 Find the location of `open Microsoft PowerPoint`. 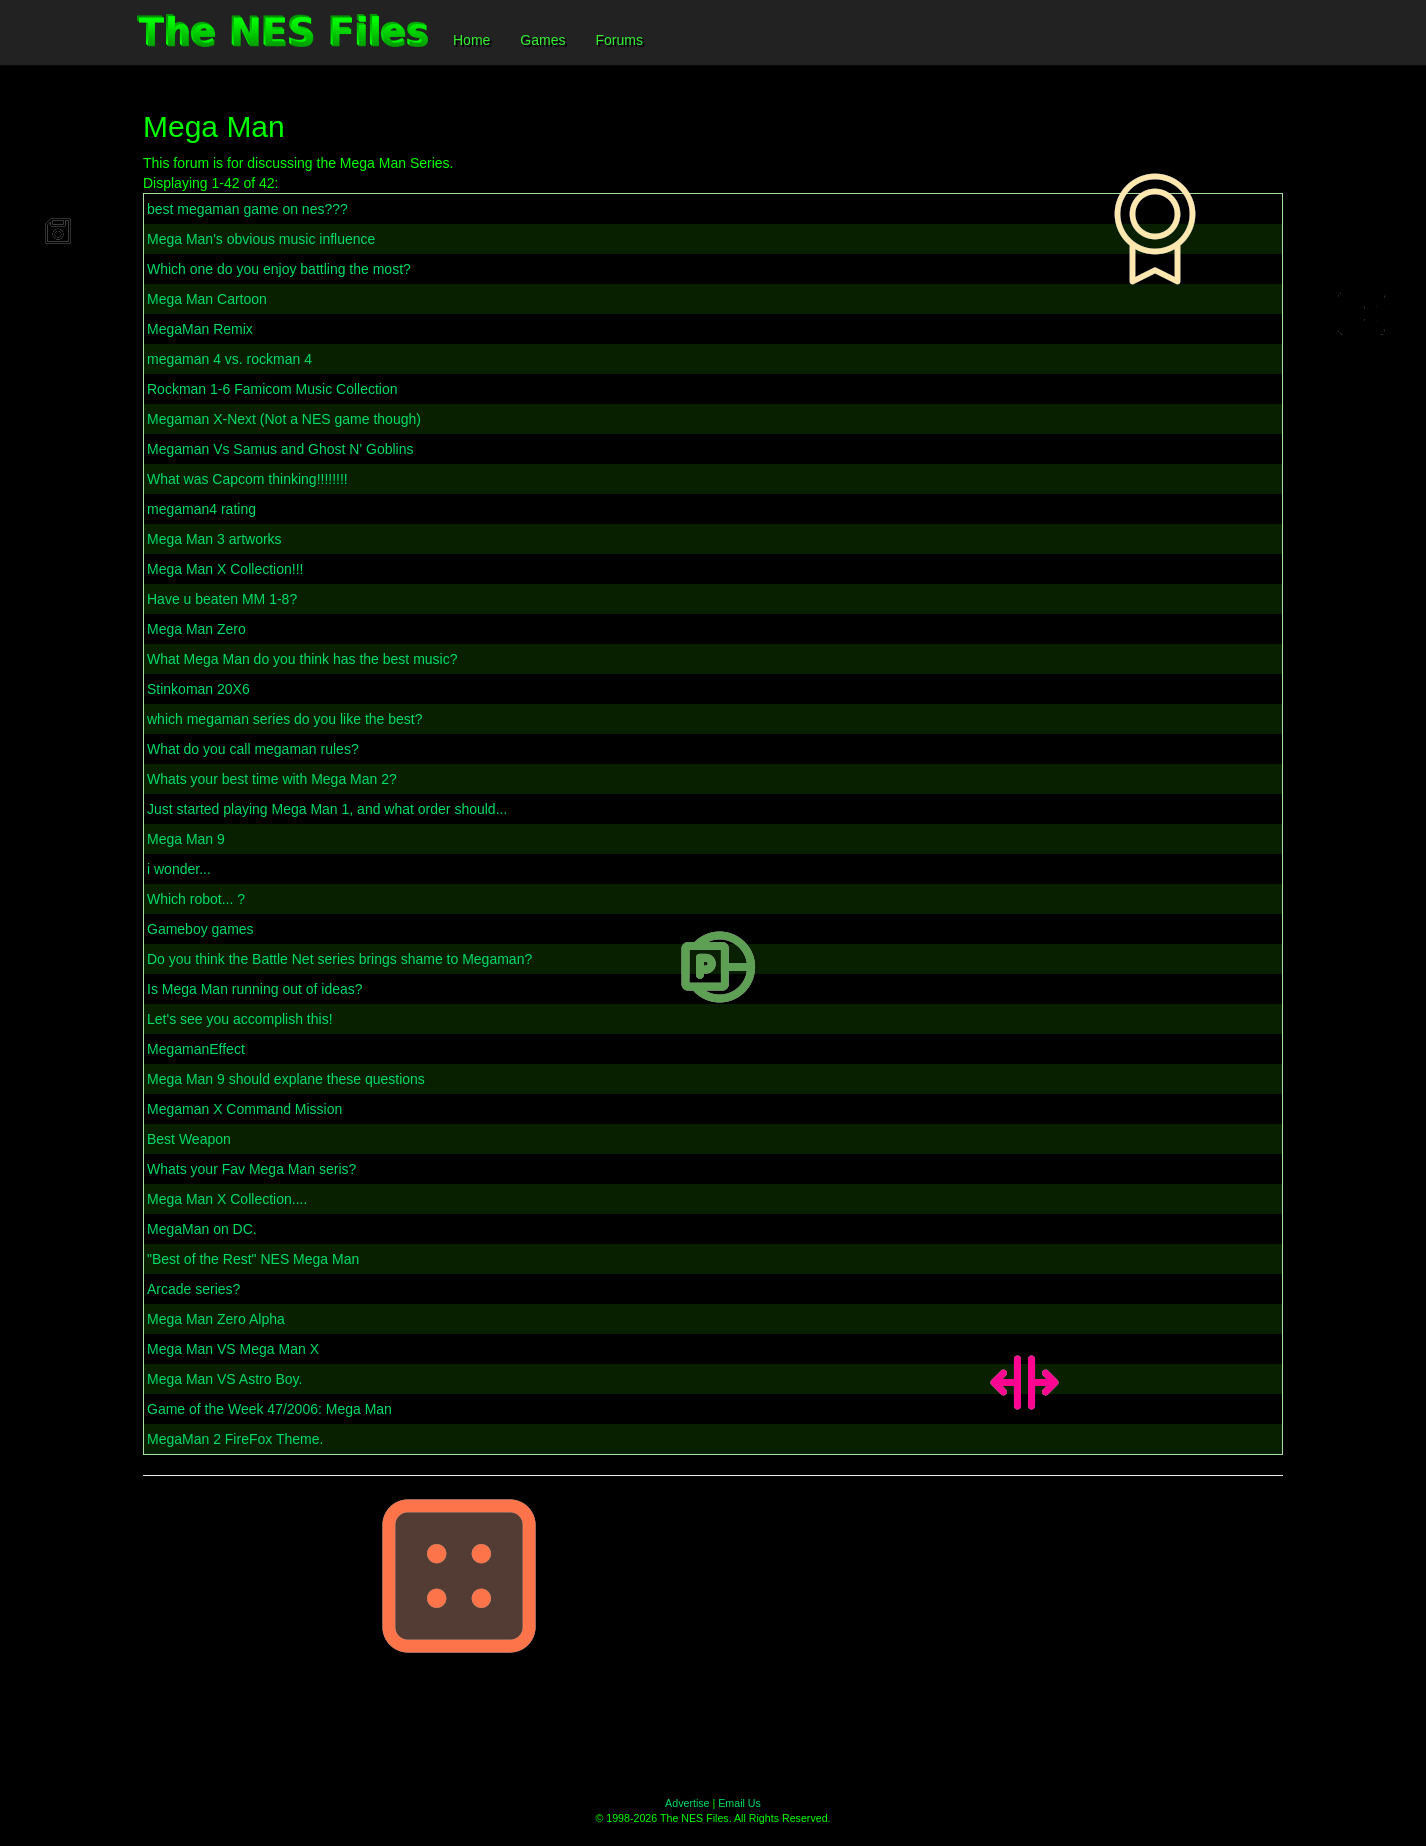

open Microsoft PowerPoint is located at coordinates (717, 967).